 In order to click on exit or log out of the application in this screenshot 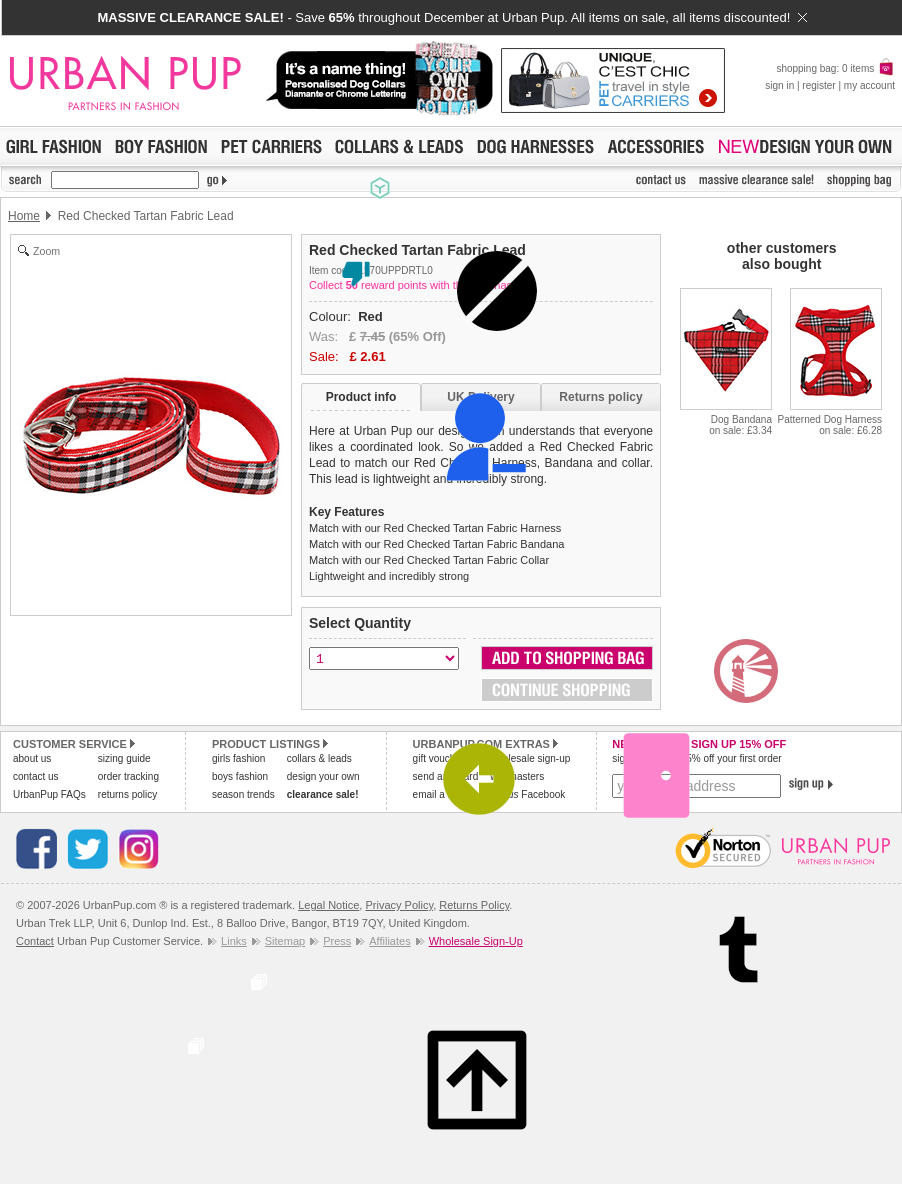, I will do `click(656, 775)`.